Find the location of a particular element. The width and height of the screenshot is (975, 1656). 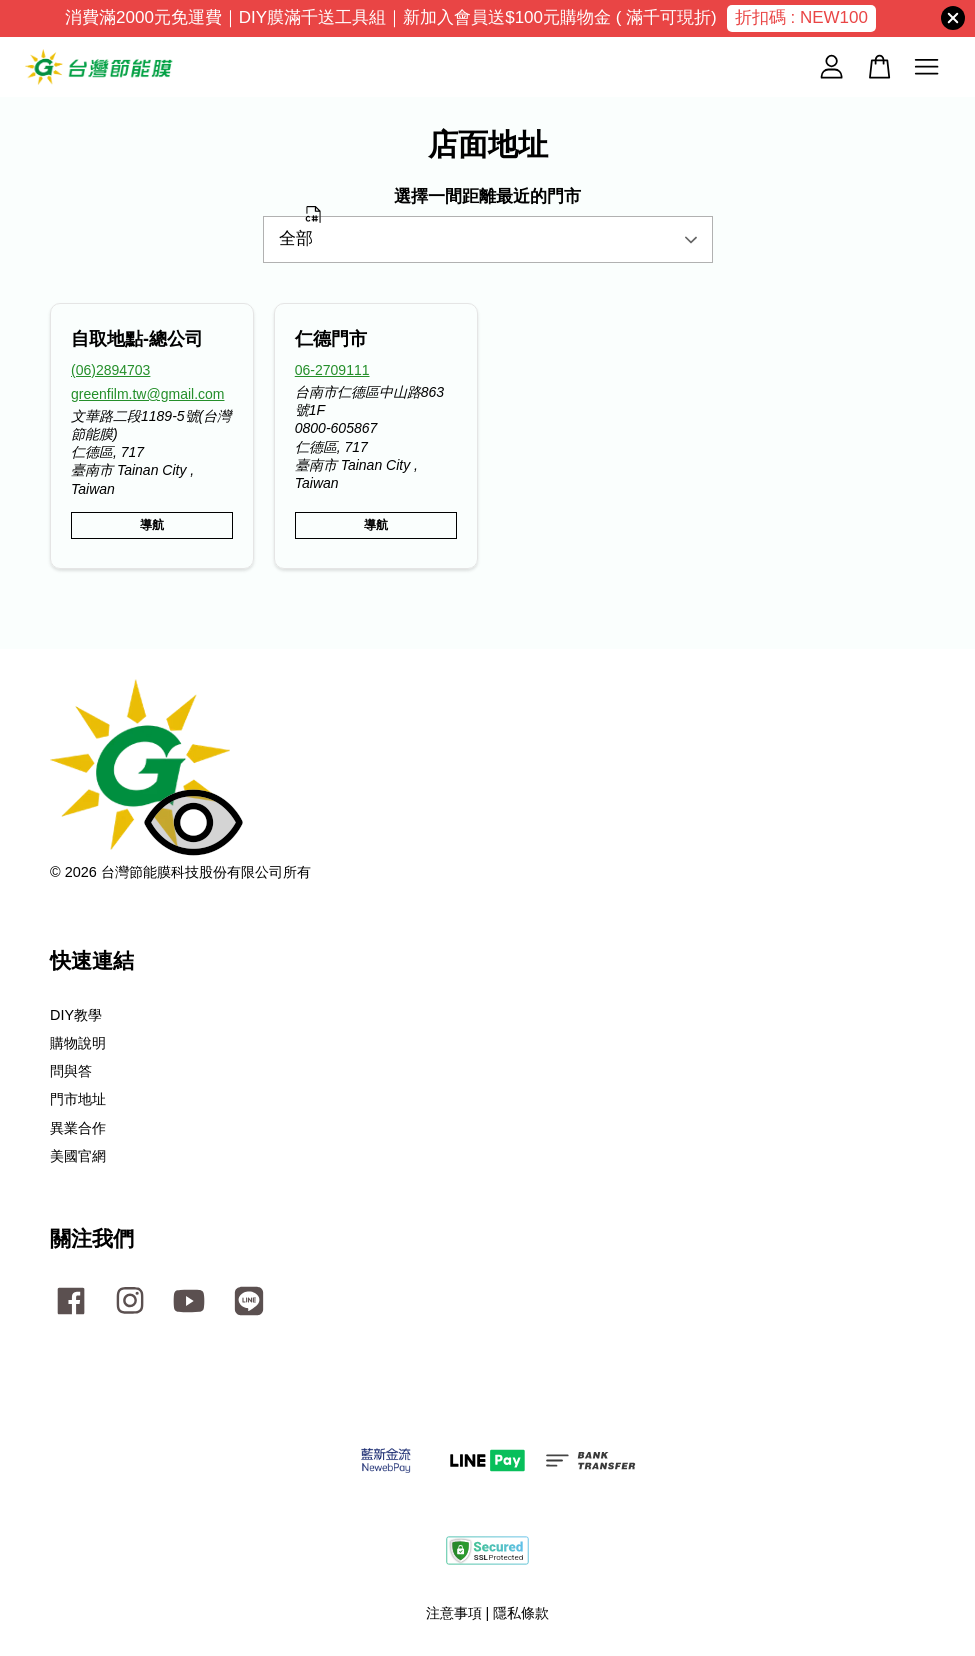

view or preview content is located at coordinates (193, 822).